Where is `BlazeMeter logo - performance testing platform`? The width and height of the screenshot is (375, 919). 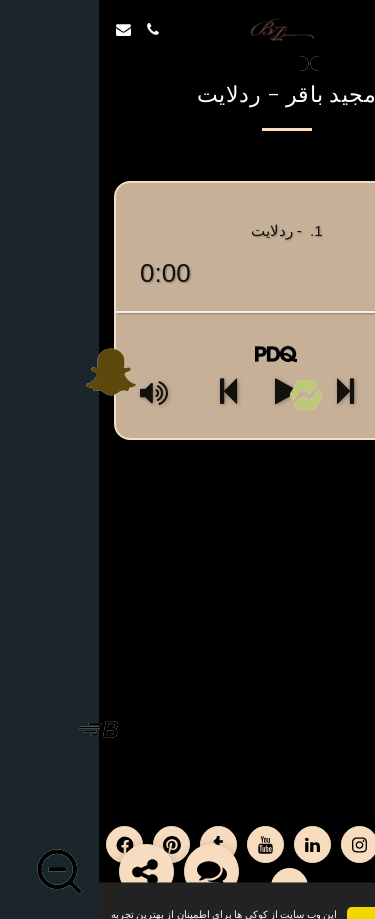
BlazeMeter logo - performance testing platform is located at coordinates (98, 729).